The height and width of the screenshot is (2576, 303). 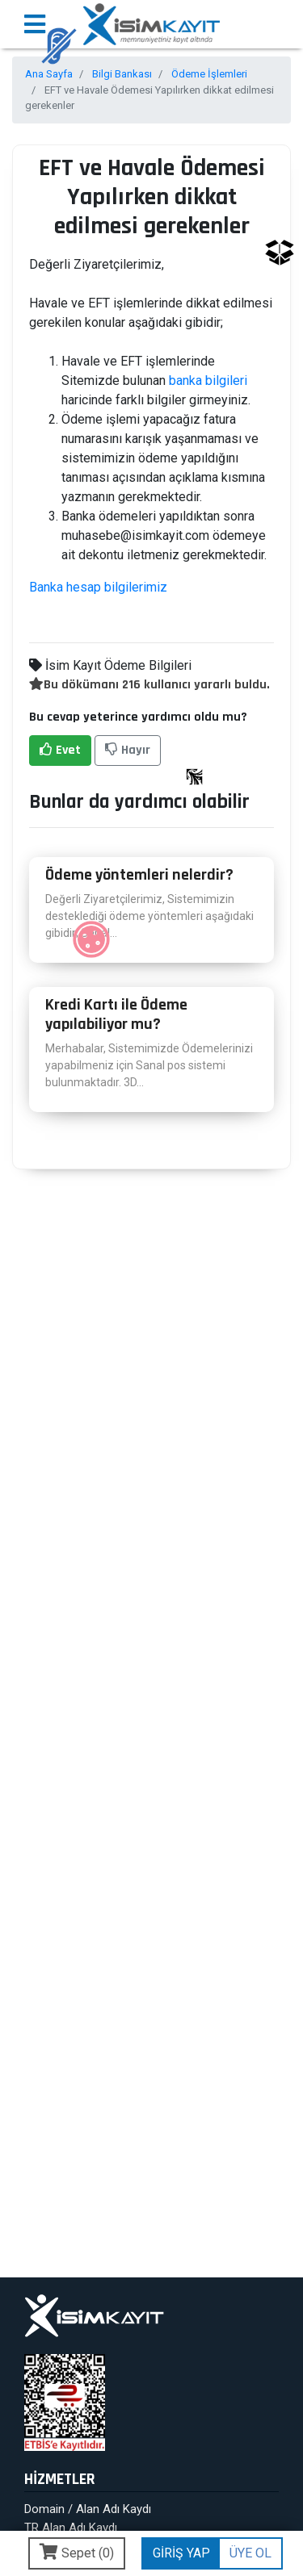 I want to click on view package or shipping details, so click(x=280, y=253).